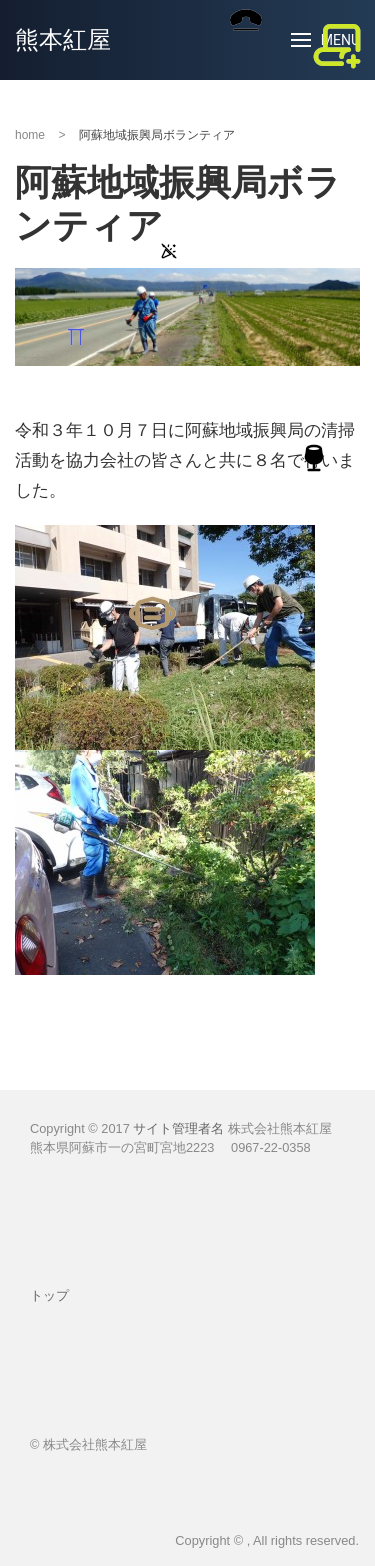  I want to click on view drink or beverage options, so click(314, 458).